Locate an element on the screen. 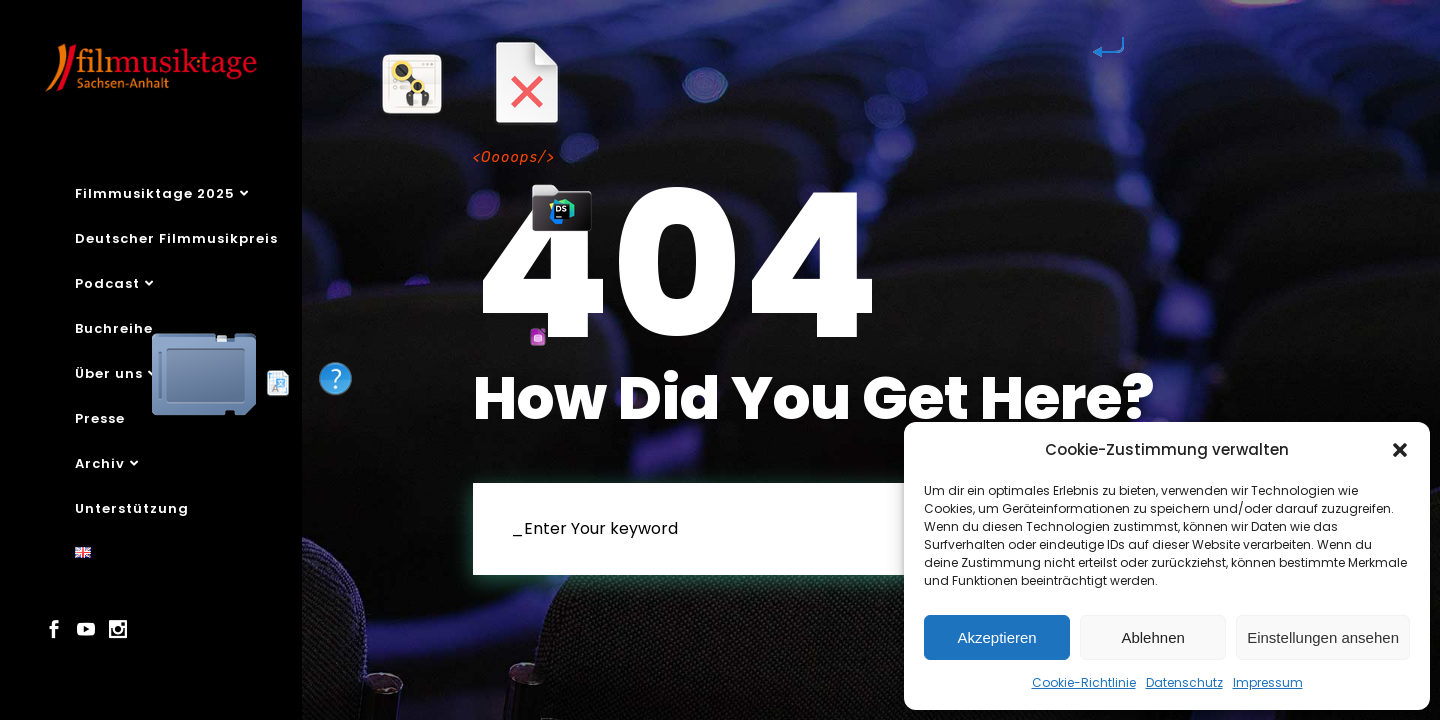  open GNOME Builder development environment is located at coordinates (412, 84).